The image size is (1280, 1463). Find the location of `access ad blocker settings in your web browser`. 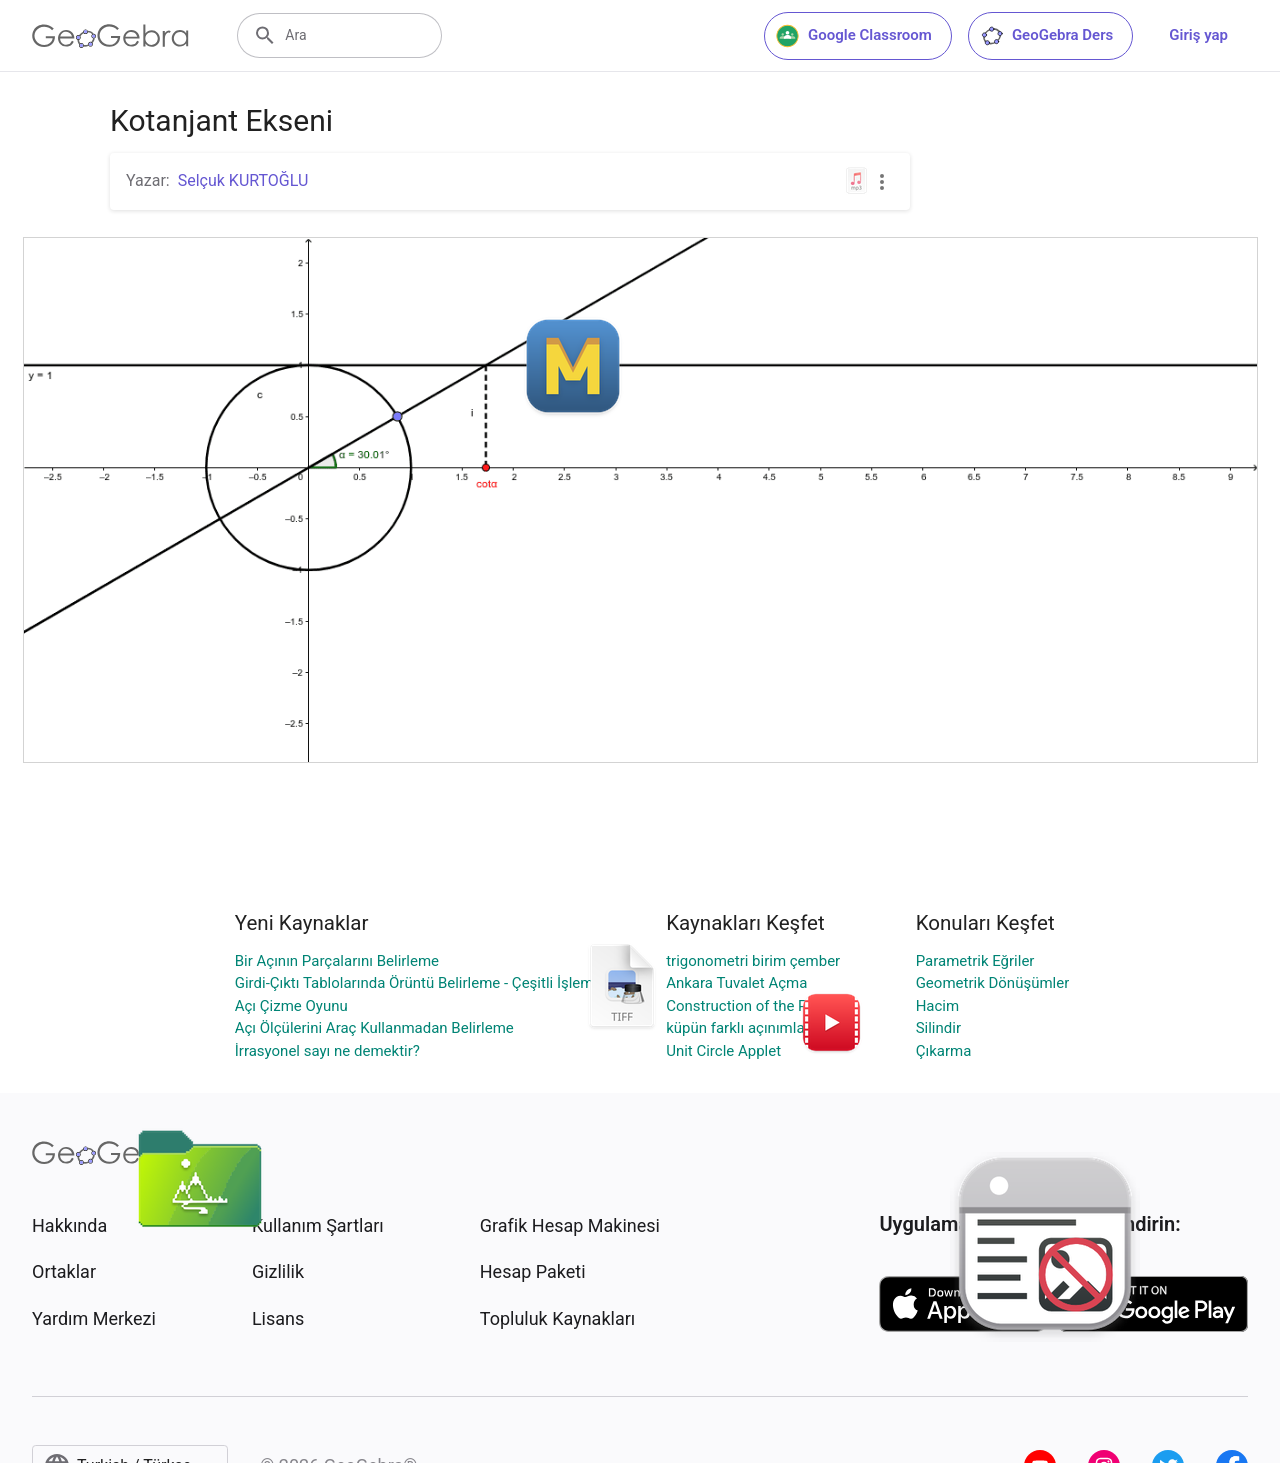

access ad blocker settings in your web browser is located at coordinates (1045, 1247).